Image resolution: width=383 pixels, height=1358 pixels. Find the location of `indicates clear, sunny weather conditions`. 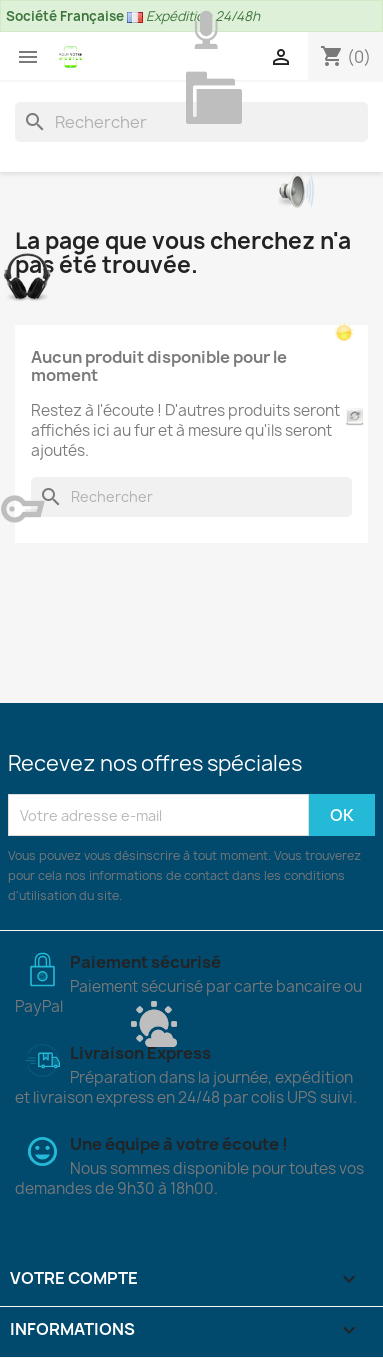

indicates clear, sunny weather conditions is located at coordinates (344, 333).